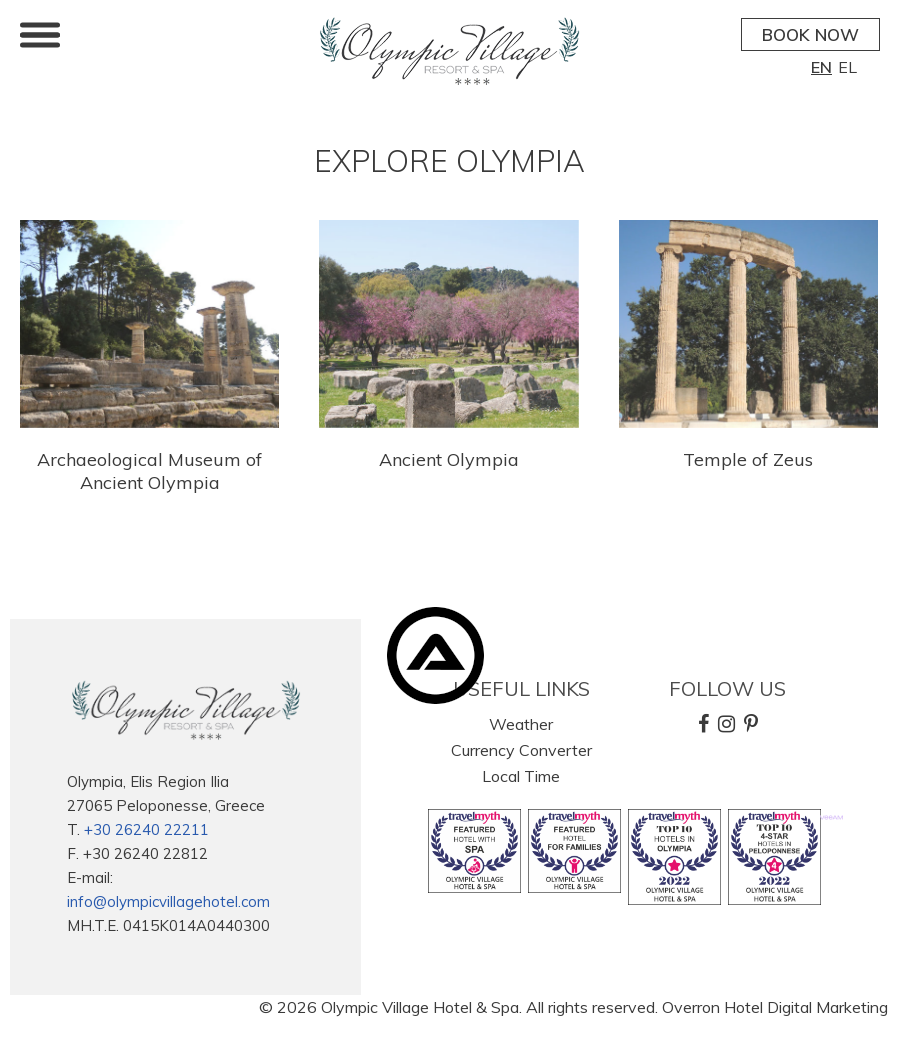  Describe the element at coordinates (435, 655) in the screenshot. I see `autoit scripting language logo` at that location.